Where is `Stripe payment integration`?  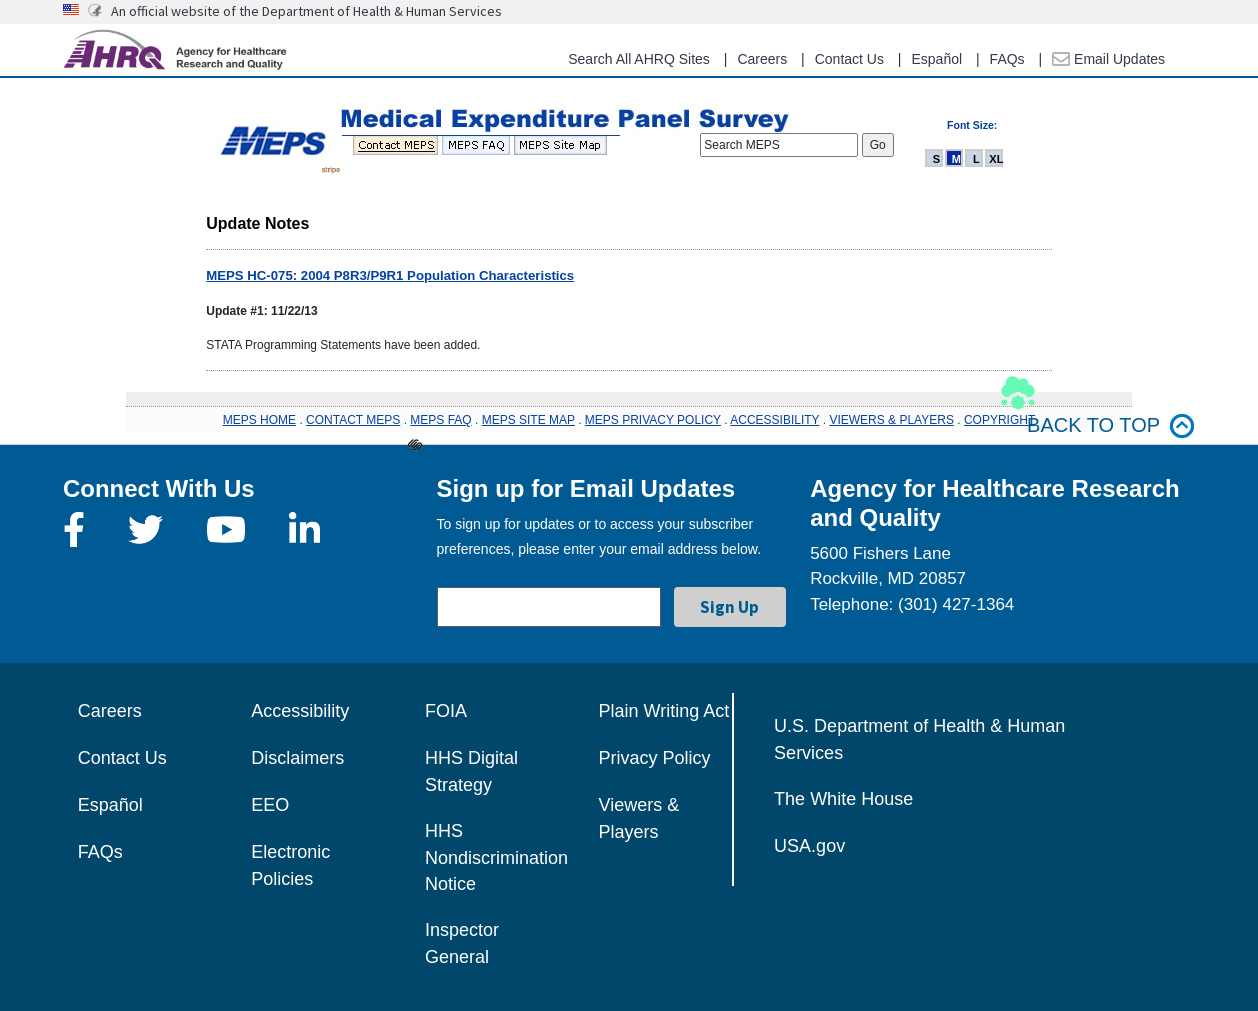 Stripe payment integration is located at coordinates (331, 170).